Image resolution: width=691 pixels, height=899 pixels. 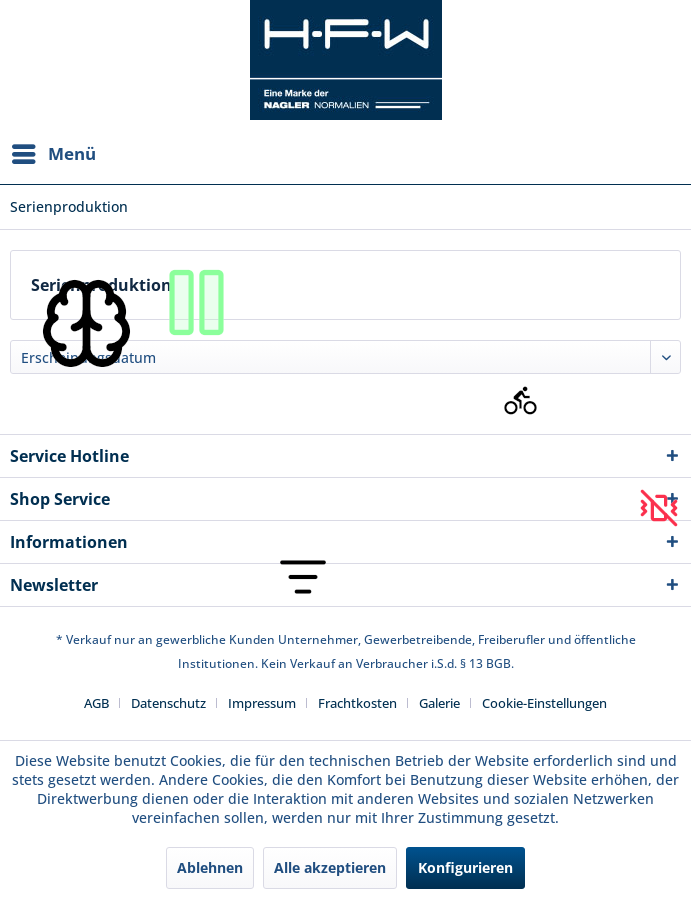 What do you see at coordinates (520, 400) in the screenshot?
I see `access bike-related features or cycling mode` at bounding box center [520, 400].